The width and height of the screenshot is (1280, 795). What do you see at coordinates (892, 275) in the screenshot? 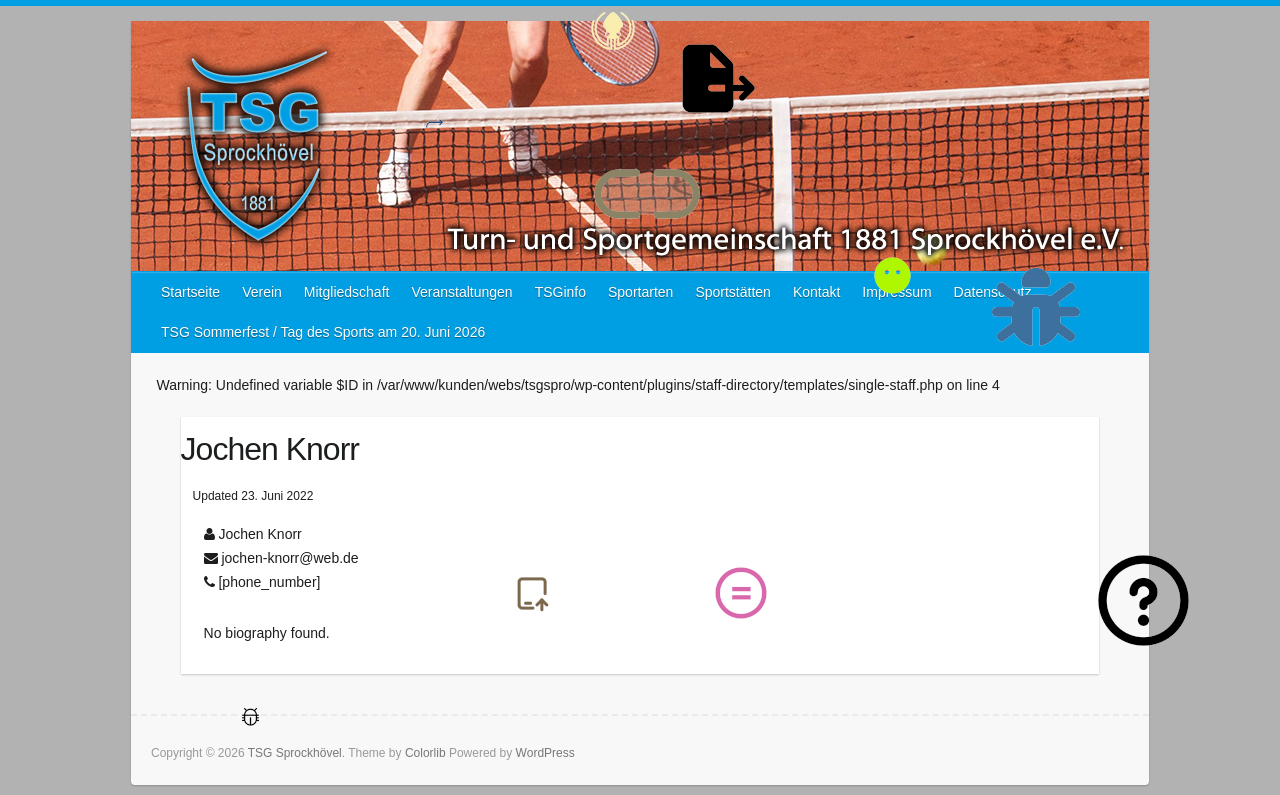
I see `indicates neutral or no feedback given` at bounding box center [892, 275].